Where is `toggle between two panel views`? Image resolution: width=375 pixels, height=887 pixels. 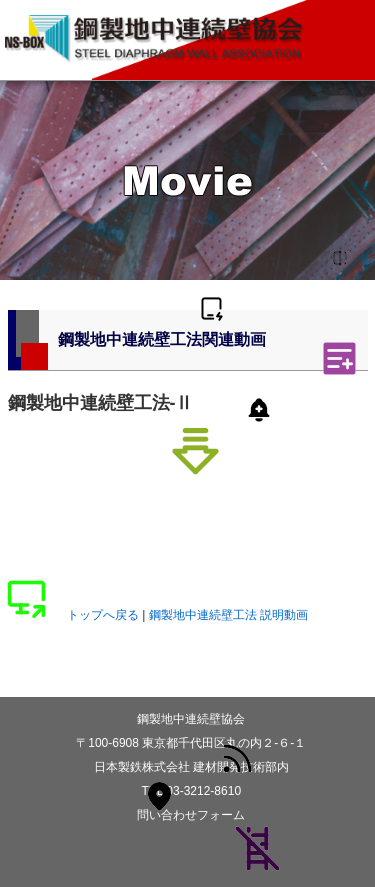
toggle between two panel views is located at coordinates (340, 258).